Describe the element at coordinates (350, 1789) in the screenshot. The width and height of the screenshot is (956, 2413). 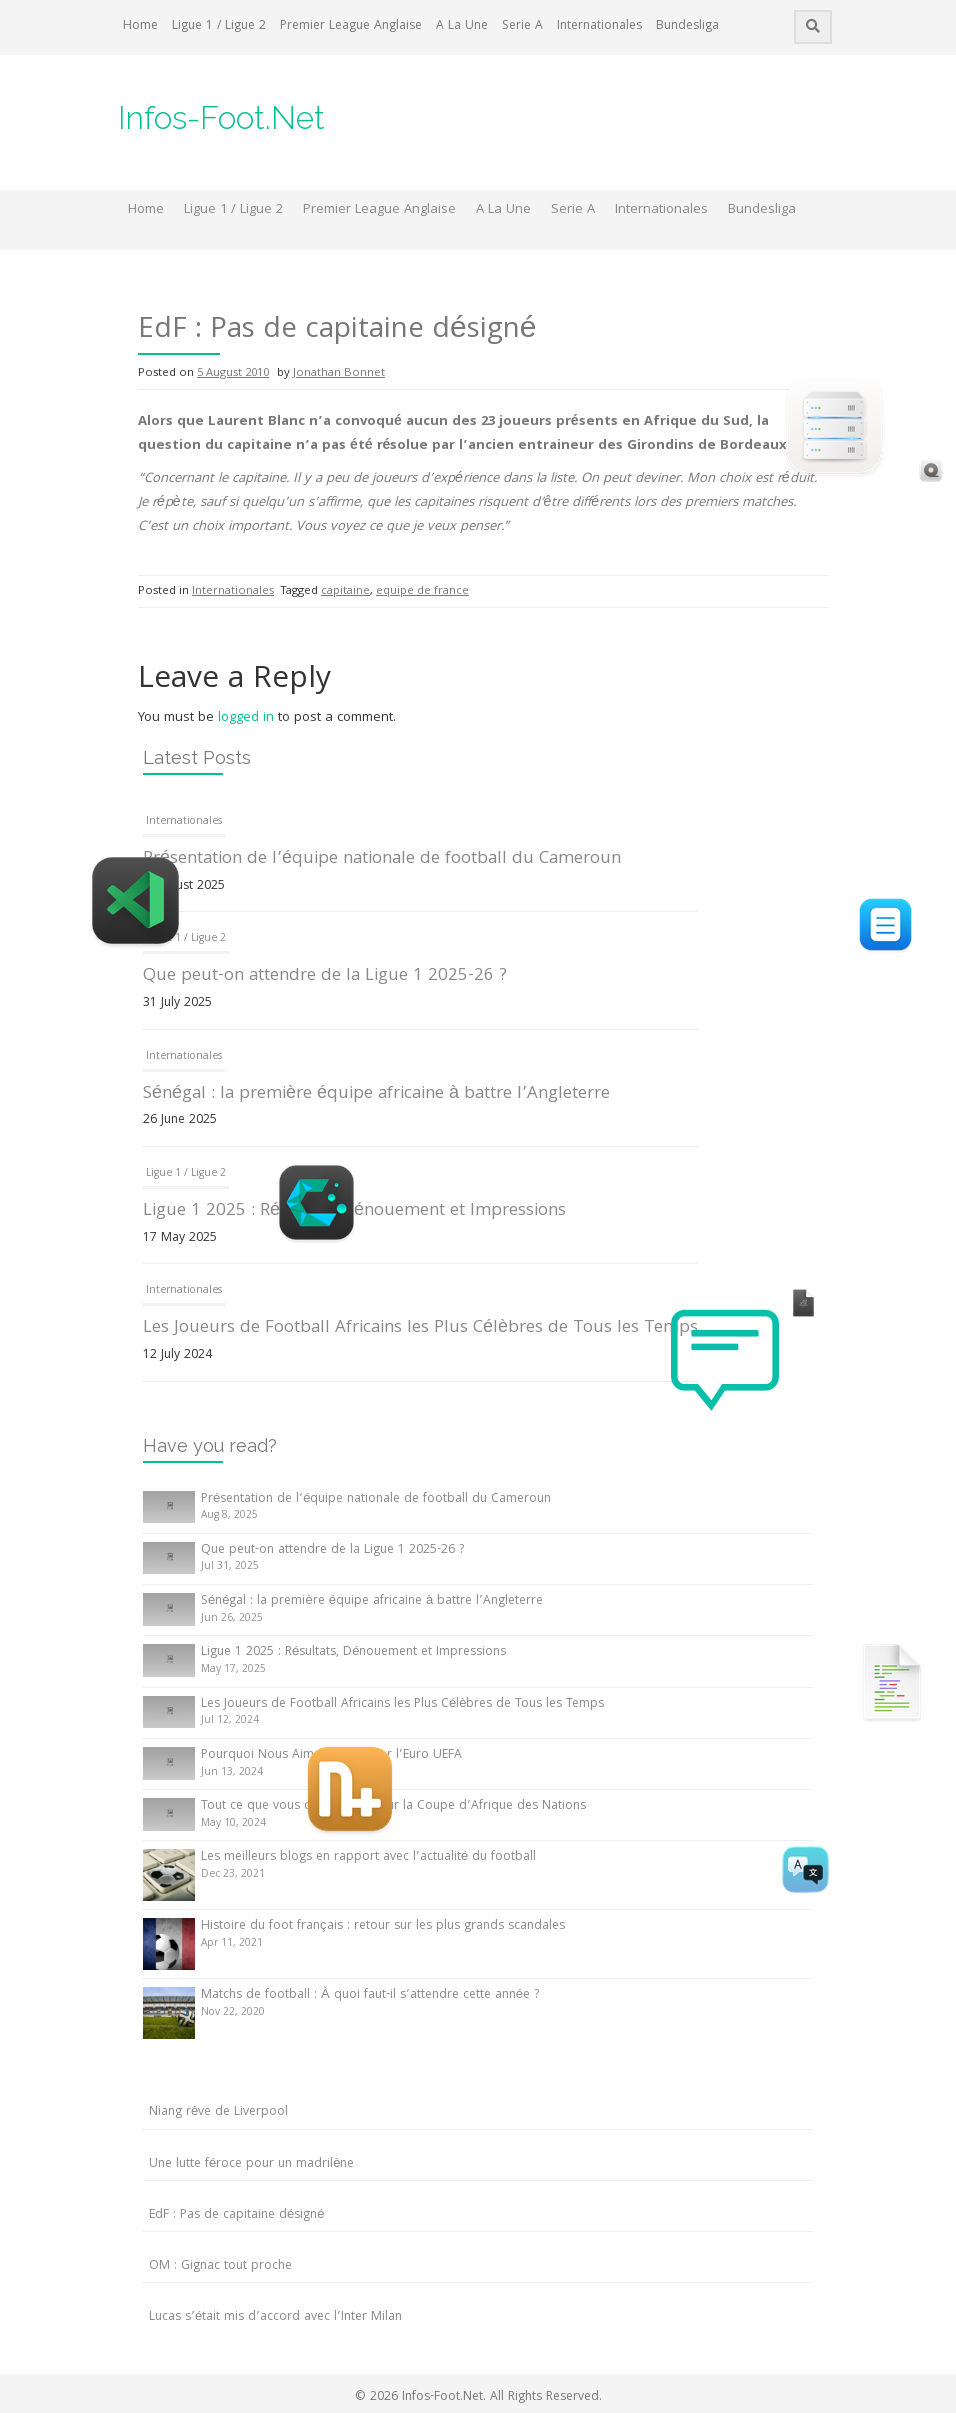
I see `open nicotine+ peer-to-peer file sharing client` at that location.